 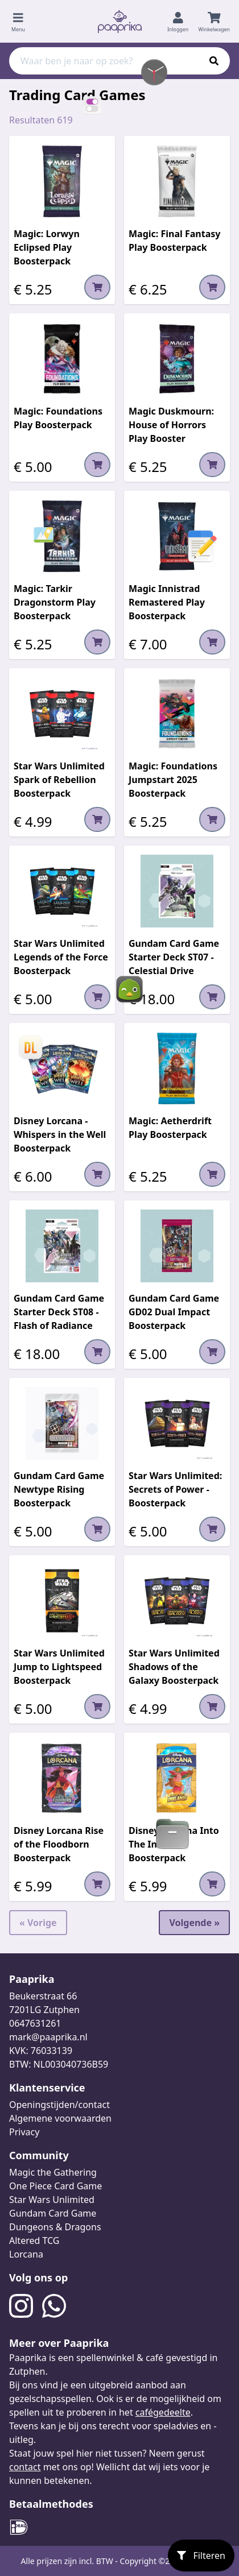 I want to click on launch dying light game, so click(x=31, y=1047).